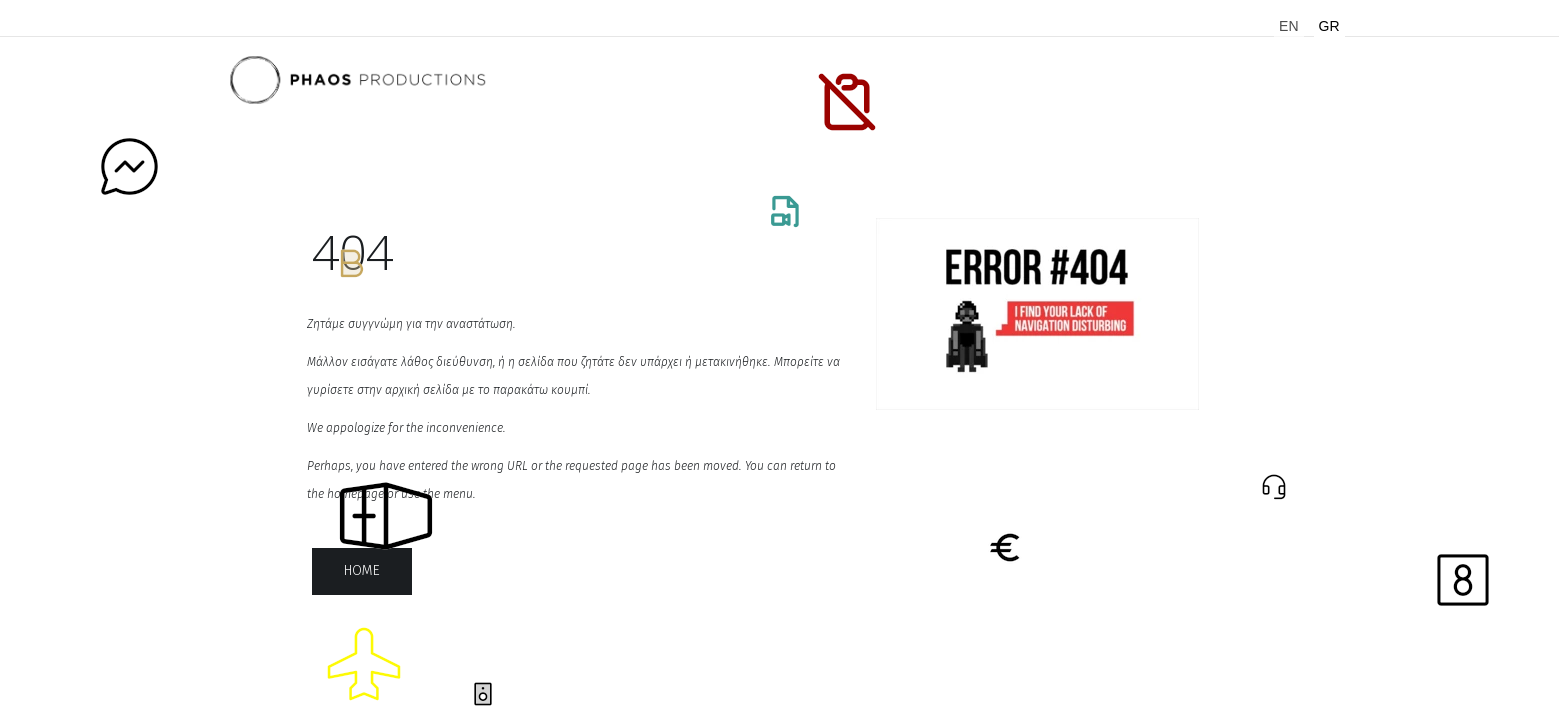 This screenshot has width=1559, height=720. Describe the element at coordinates (364, 664) in the screenshot. I see `enable airplane mode` at that location.